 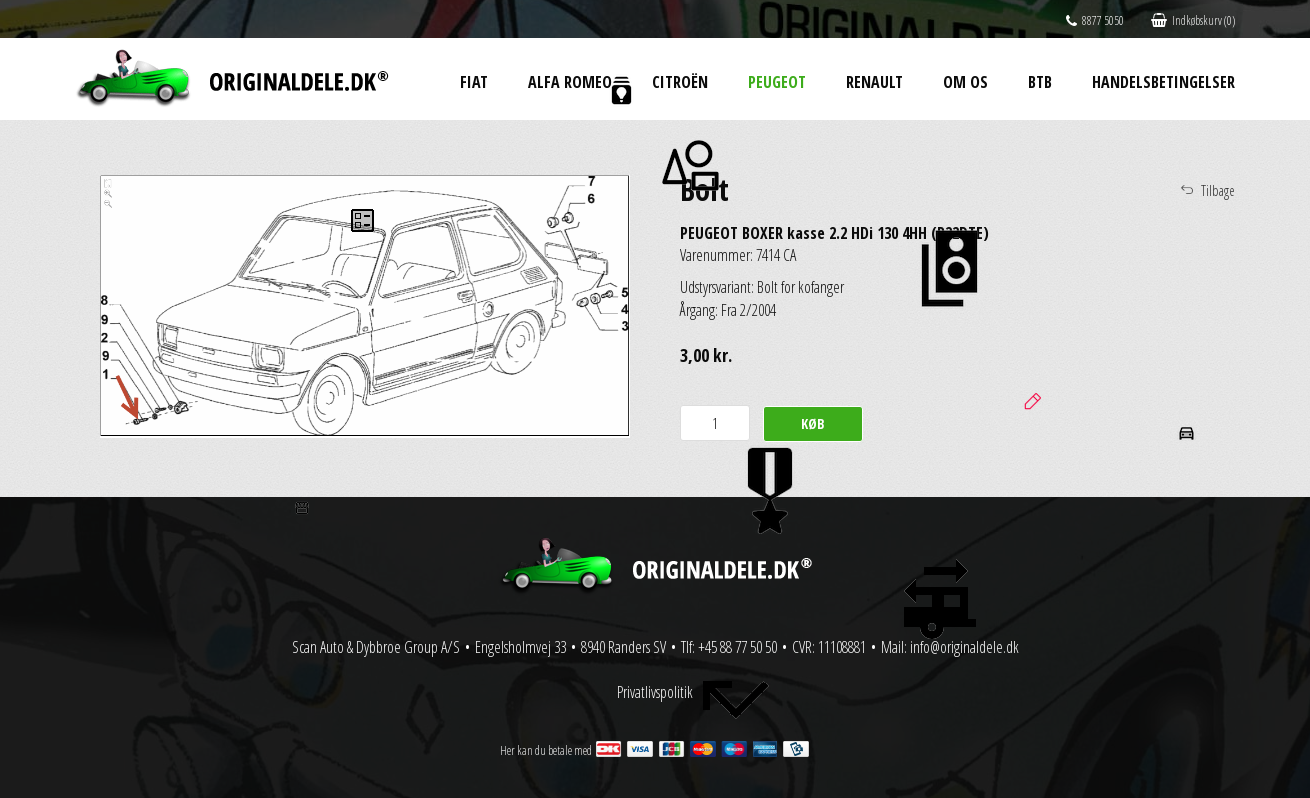 What do you see at coordinates (1032, 401) in the screenshot?
I see `edit content or text` at bounding box center [1032, 401].